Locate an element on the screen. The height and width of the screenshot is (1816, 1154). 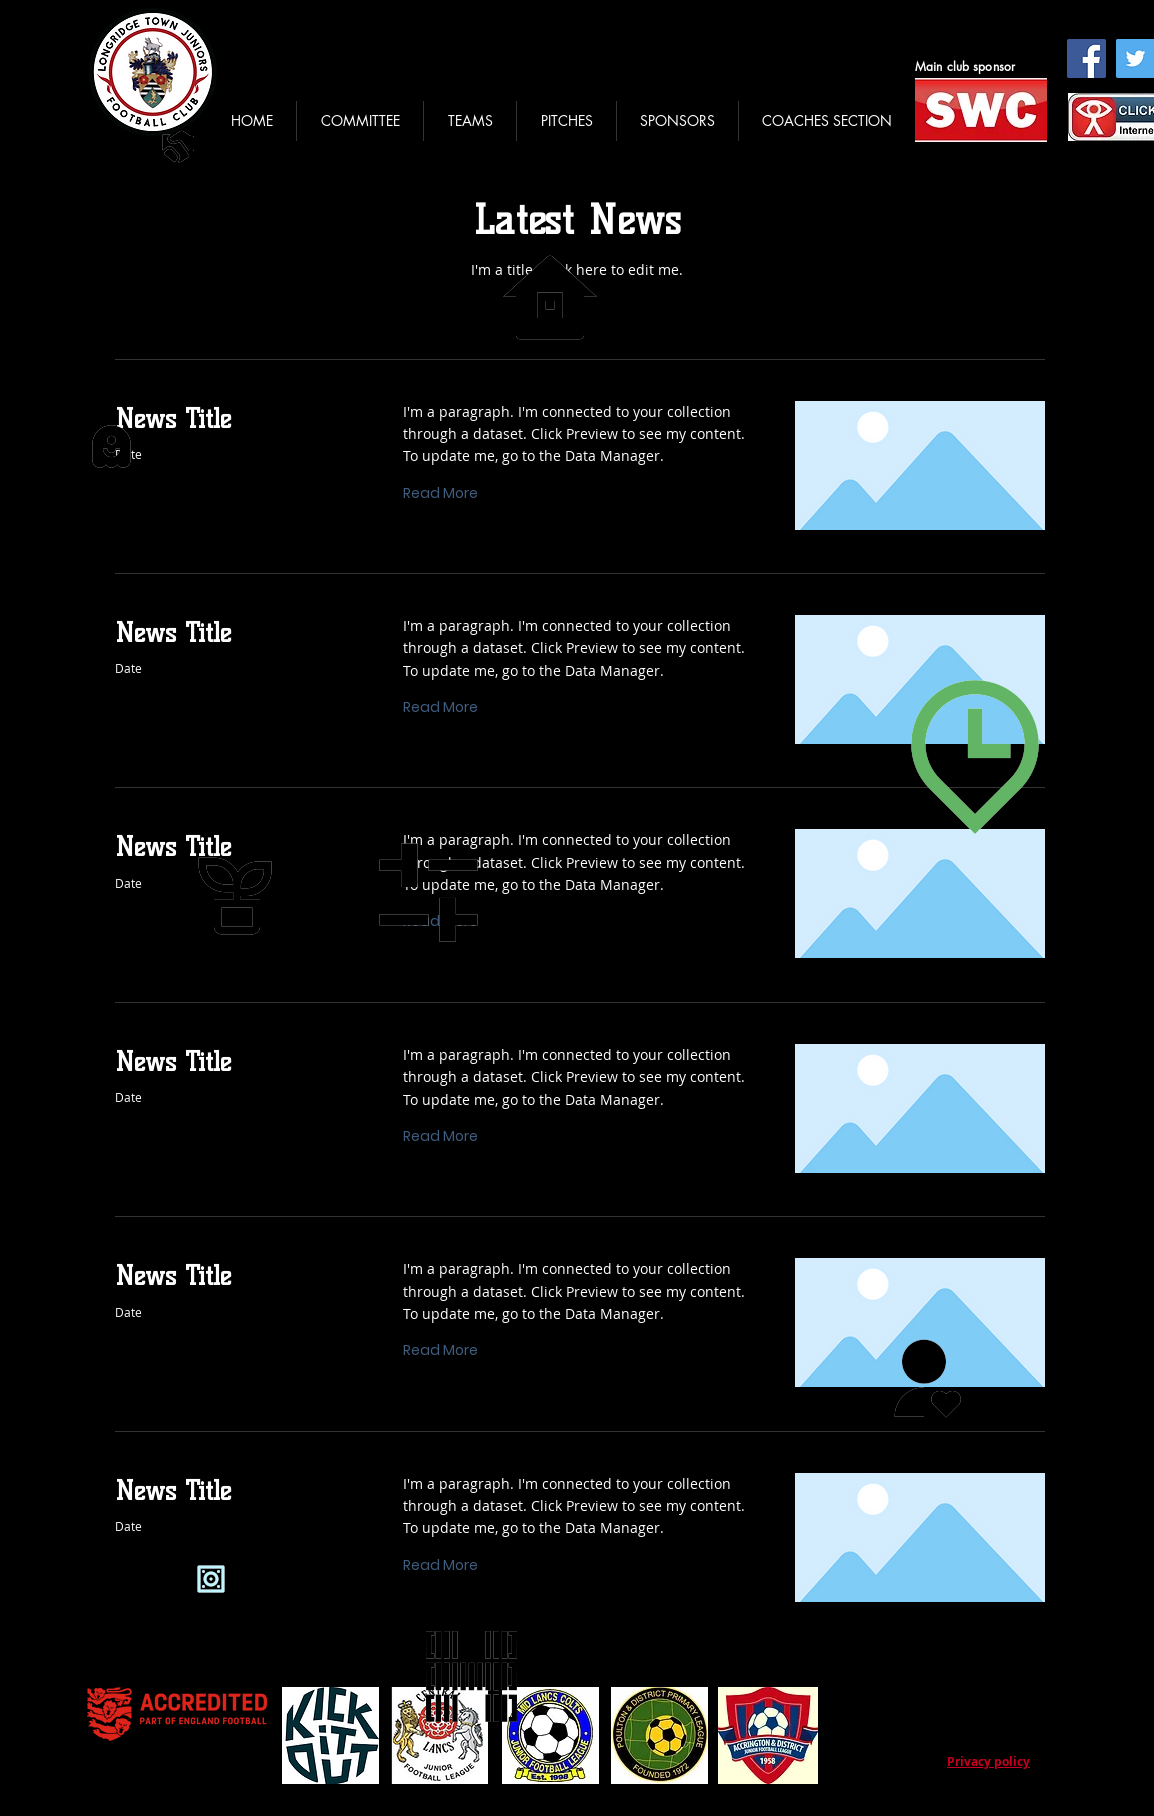
access plant care or gardening features is located at coordinates (237, 896).